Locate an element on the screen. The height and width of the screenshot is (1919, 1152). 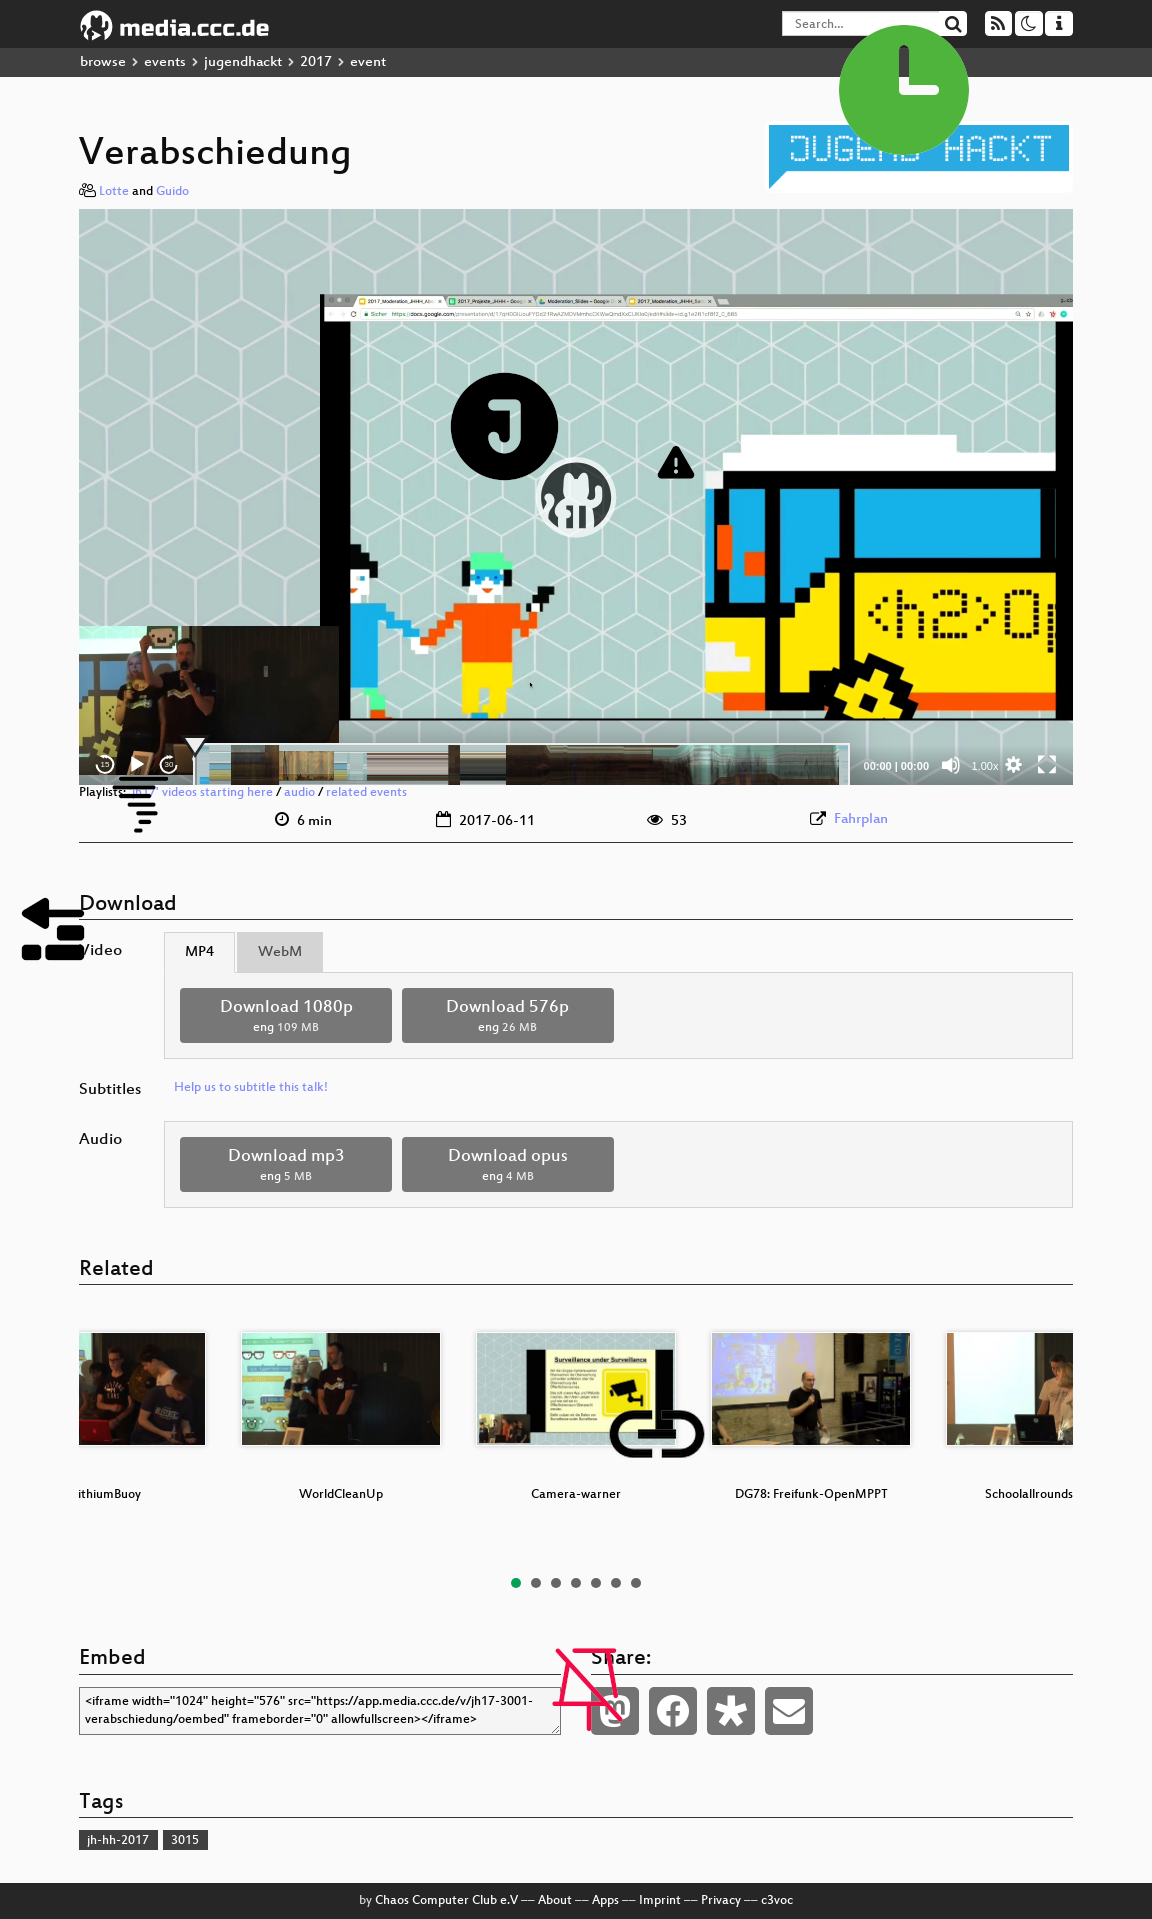
indicates severe weather alert or tornado warning is located at coordinates (140, 802).